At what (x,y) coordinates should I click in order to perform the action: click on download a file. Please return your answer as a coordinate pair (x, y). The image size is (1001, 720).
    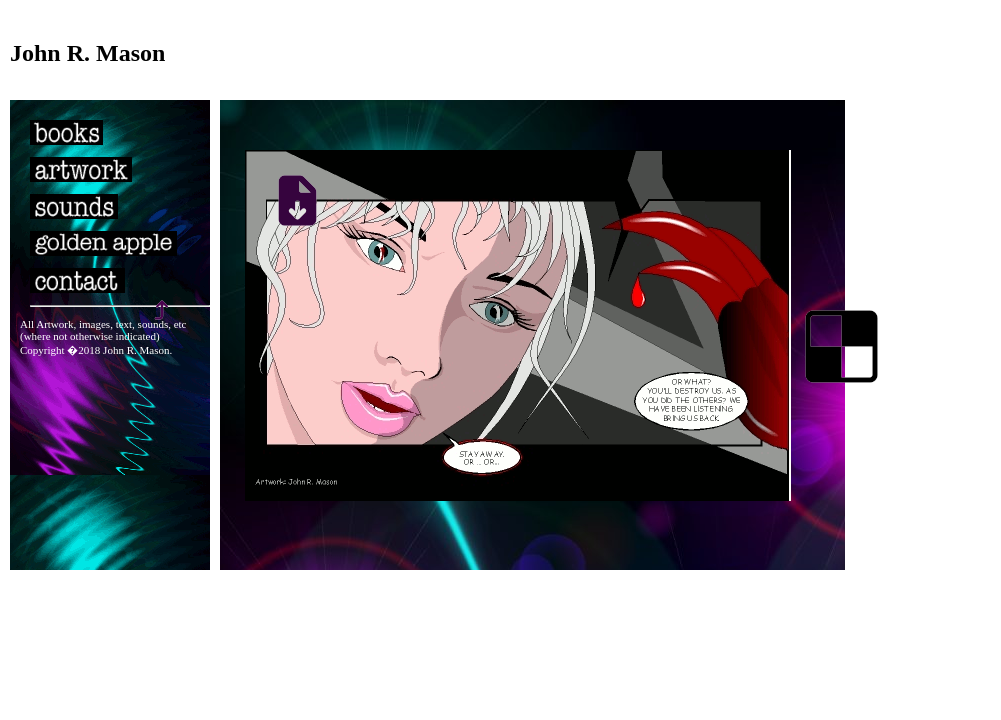
    Looking at the image, I should click on (297, 200).